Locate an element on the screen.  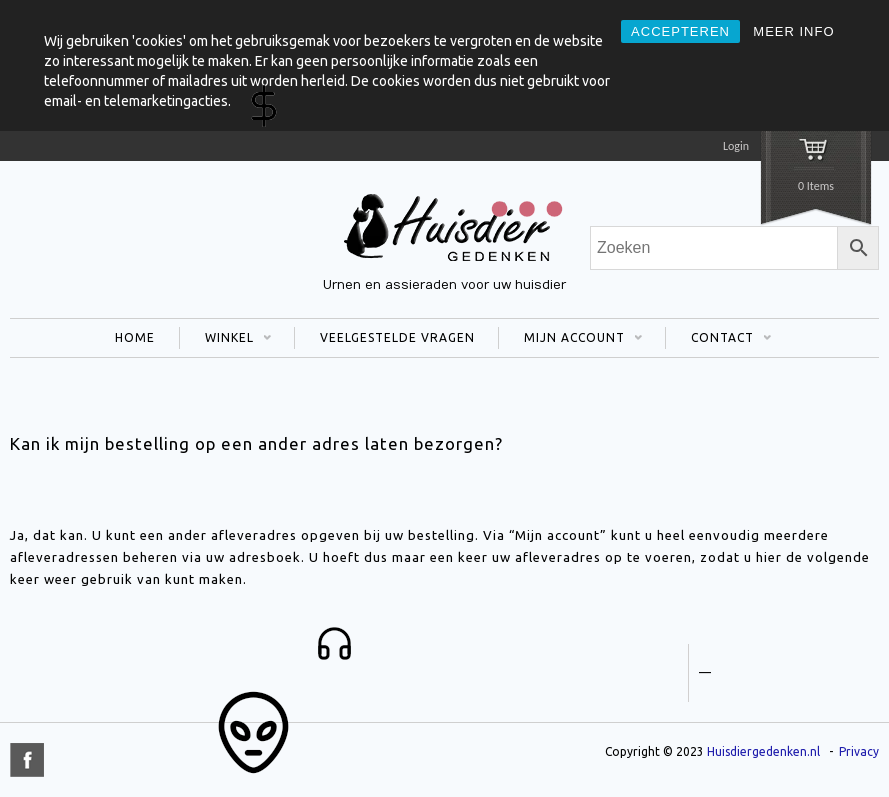
access audio or music player is located at coordinates (334, 643).